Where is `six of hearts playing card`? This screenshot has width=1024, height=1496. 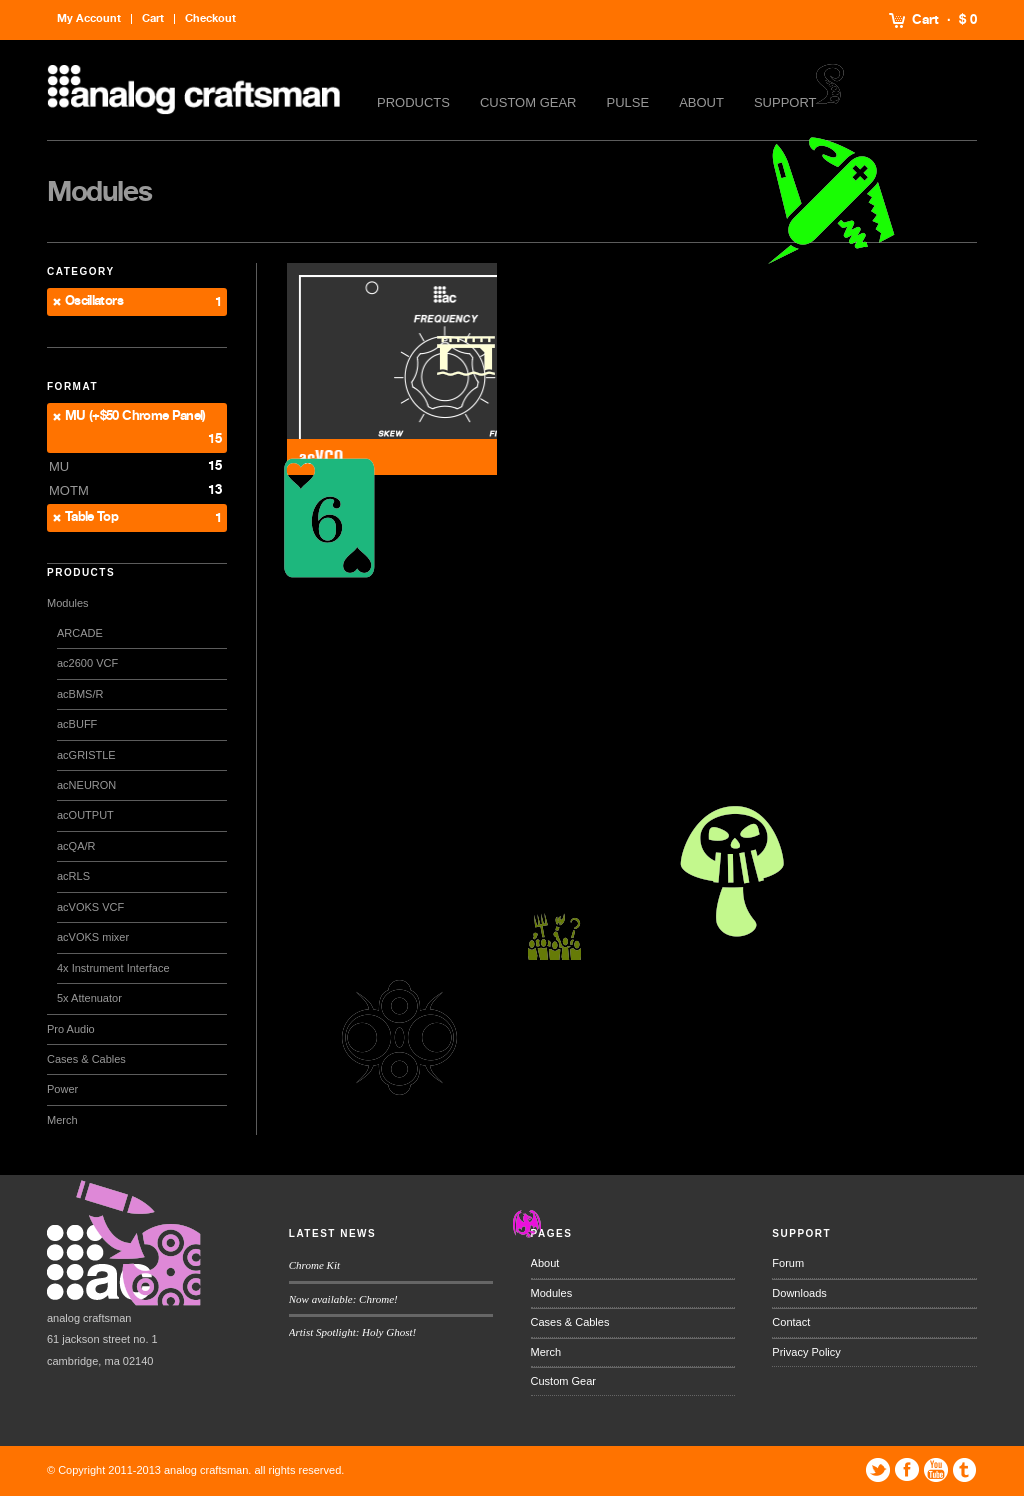 six of hearts playing card is located at coordinates (329, 518).